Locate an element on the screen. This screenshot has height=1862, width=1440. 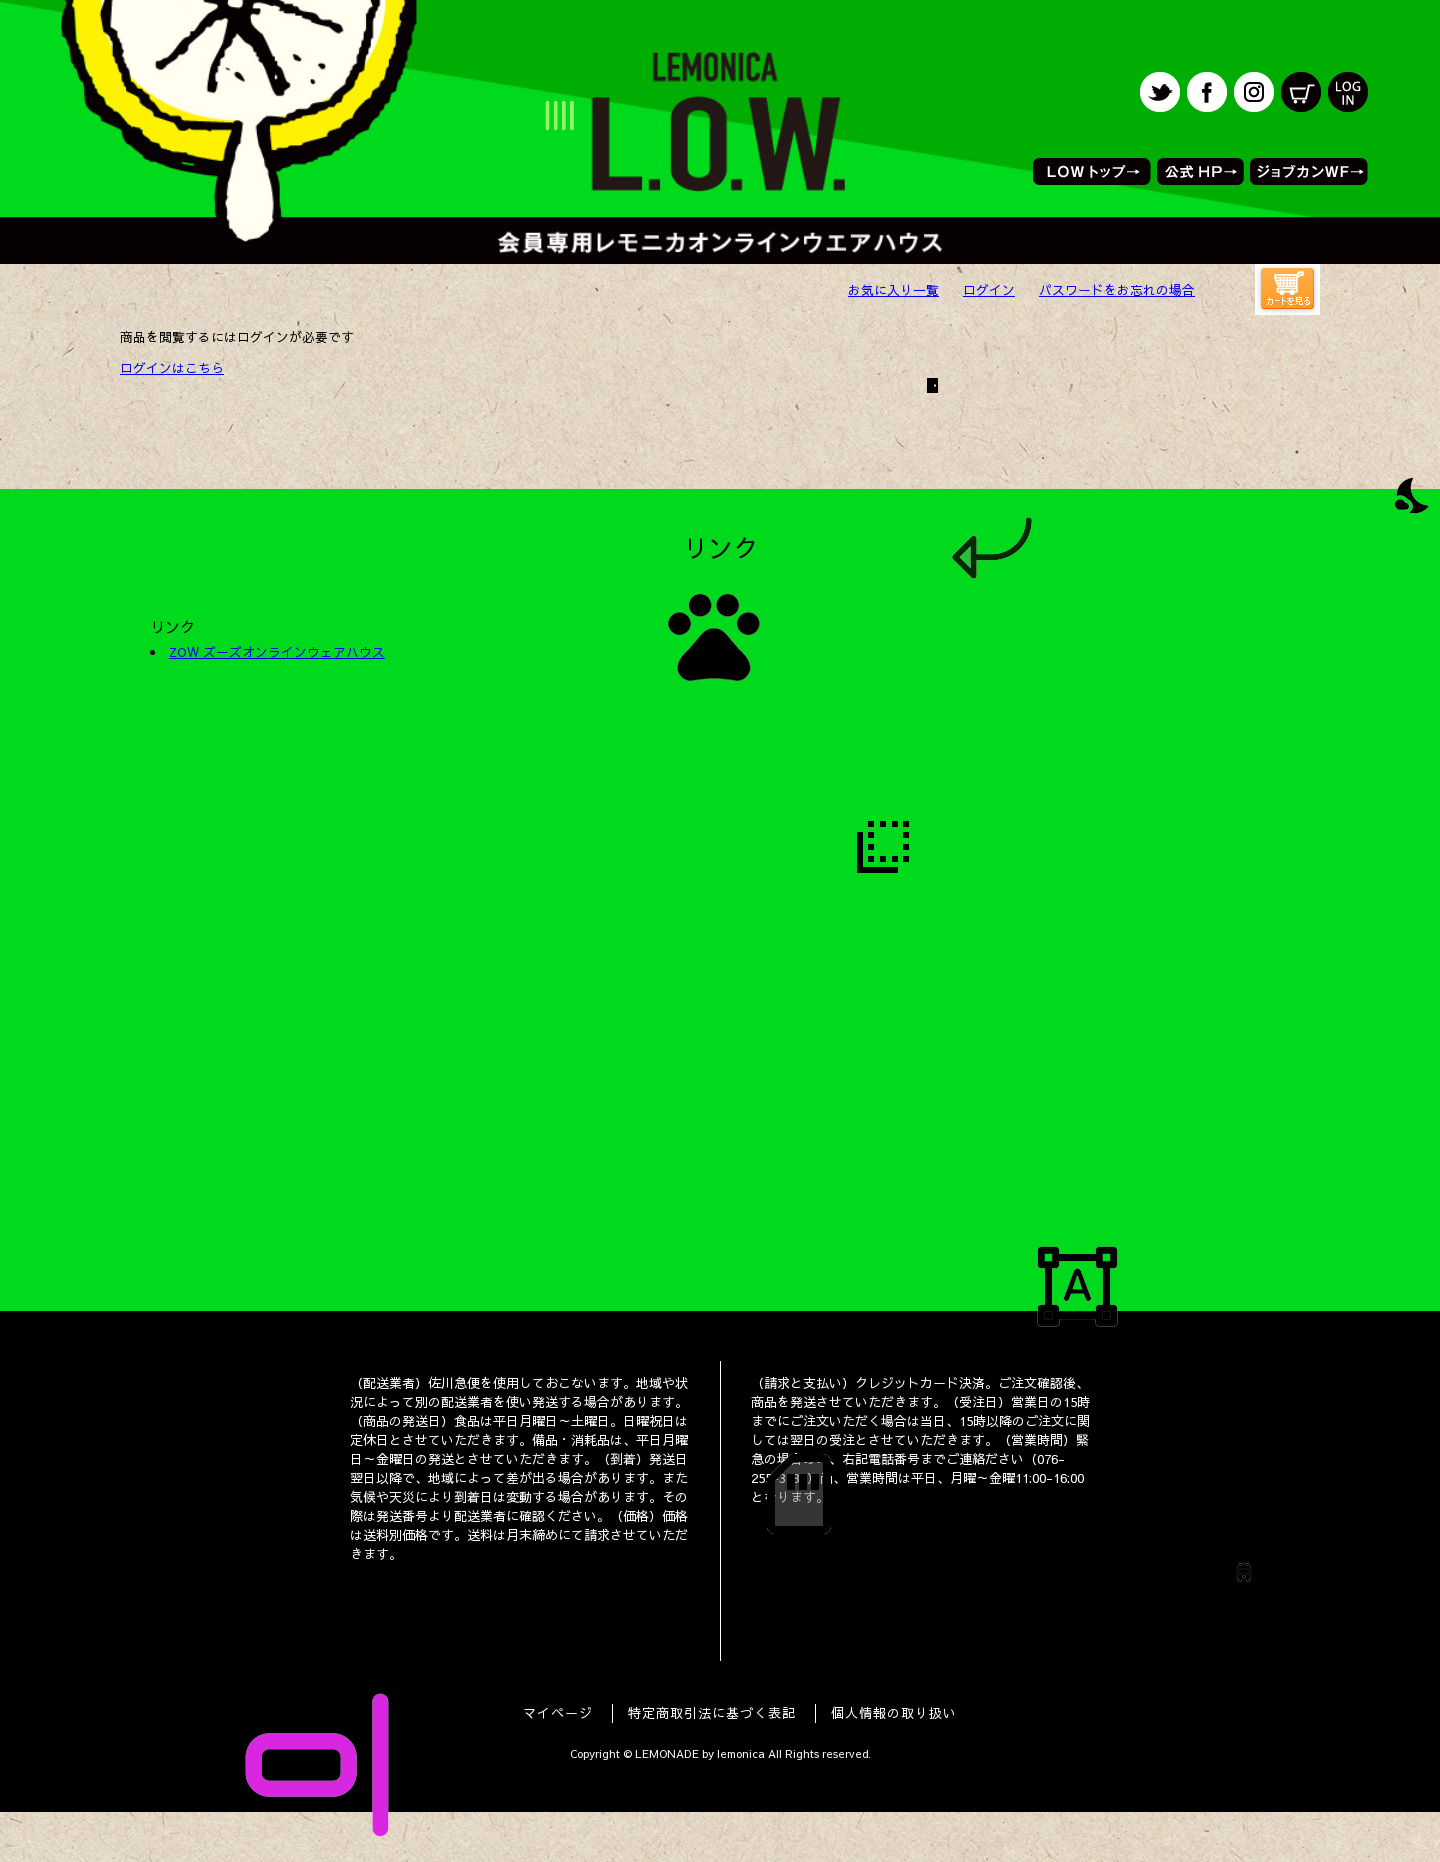
toggle dark mode or night theme is located at coordinates (1414, 495).